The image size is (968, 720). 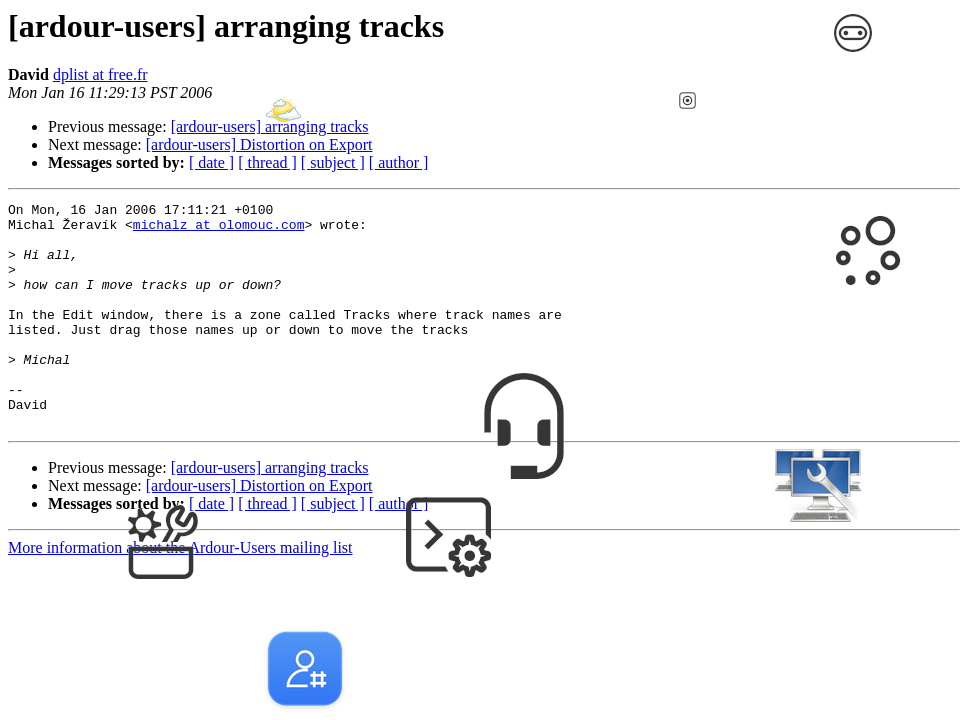 What do you see at coordinates (283, 111) in the screenshot?
I see `indicates partly cloudy weather conditions` at bounding box center [283, 111].